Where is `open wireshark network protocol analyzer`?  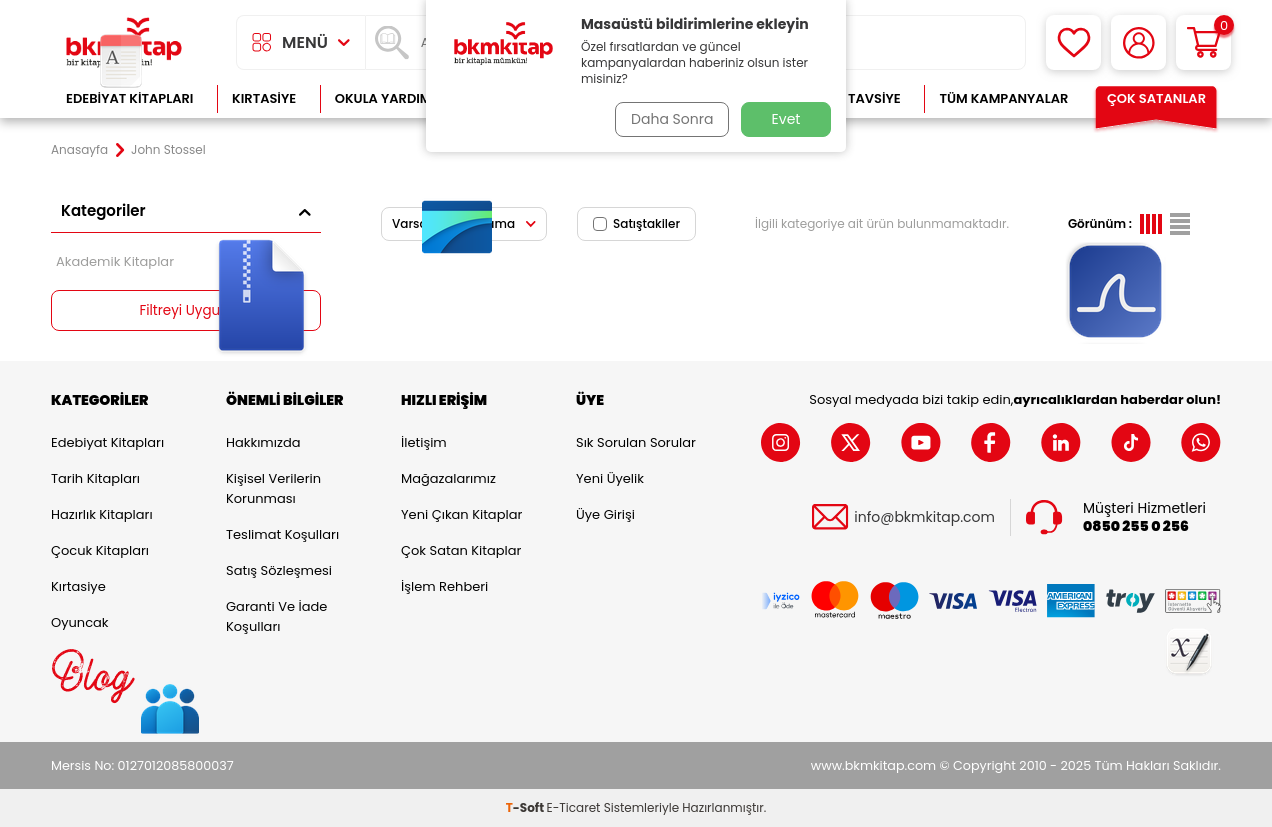 open wireshark network protocol analyzer is located at coordinates (1115, 291).